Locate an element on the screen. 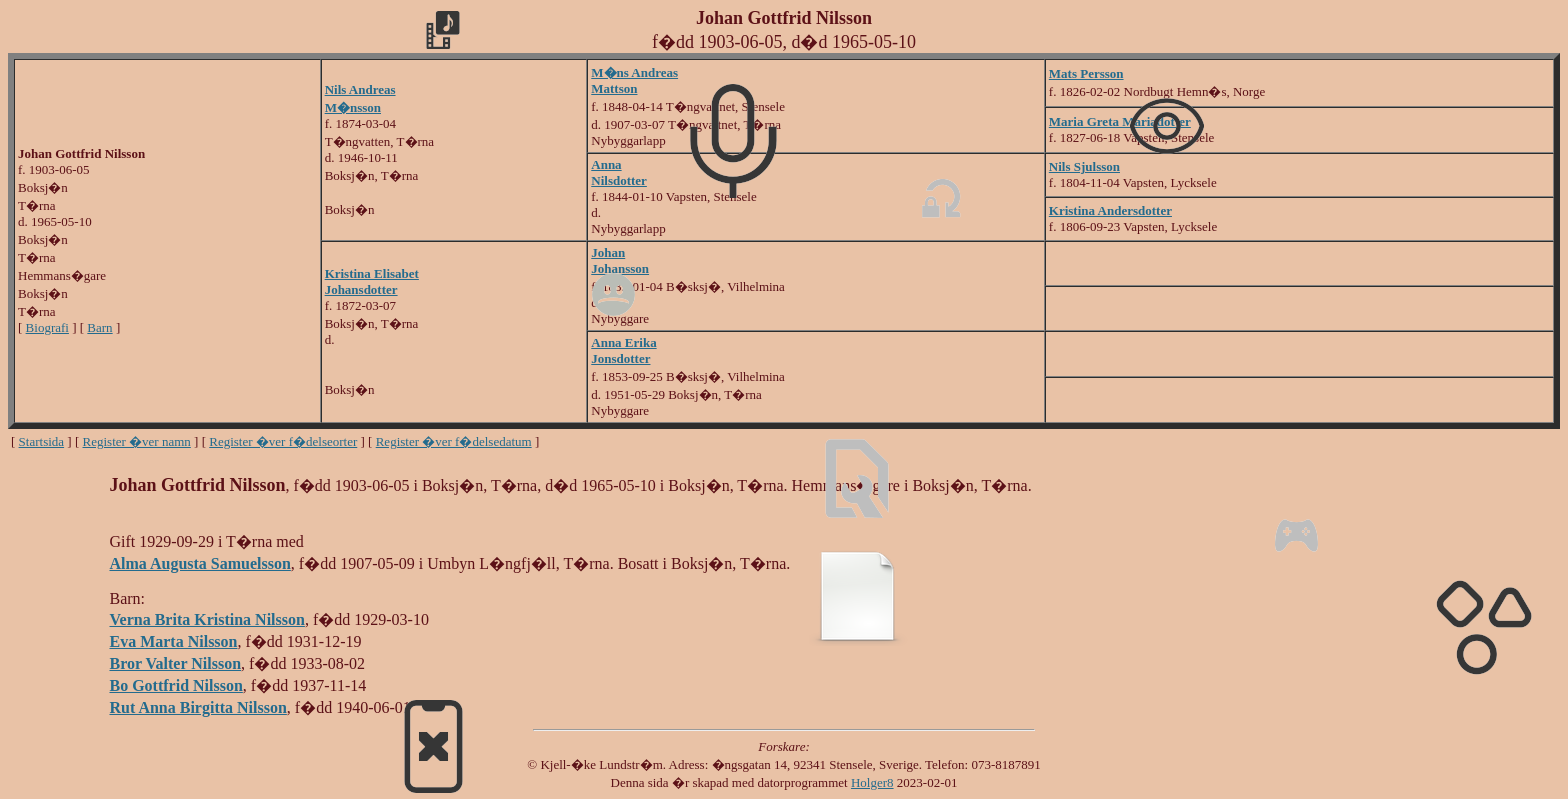  a text or document file preview is located at coordinates (859, 596).